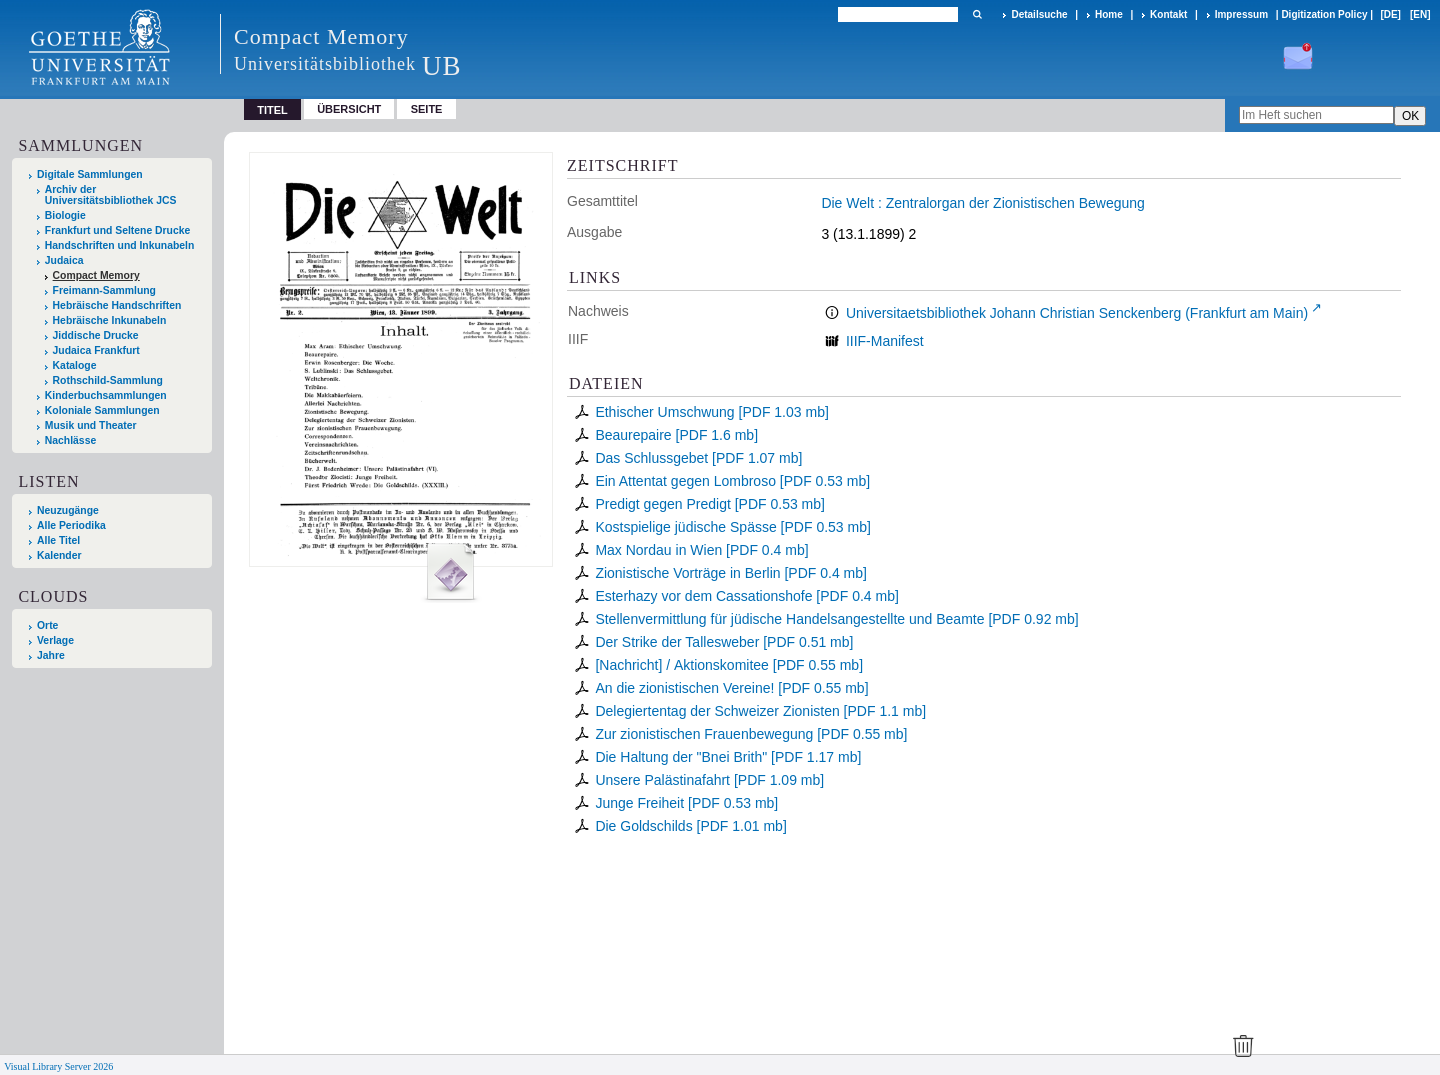  What do you see at coordinates (451, 571) in the screenshot?
I see `a script or code file` at bounding box center [451, 571].